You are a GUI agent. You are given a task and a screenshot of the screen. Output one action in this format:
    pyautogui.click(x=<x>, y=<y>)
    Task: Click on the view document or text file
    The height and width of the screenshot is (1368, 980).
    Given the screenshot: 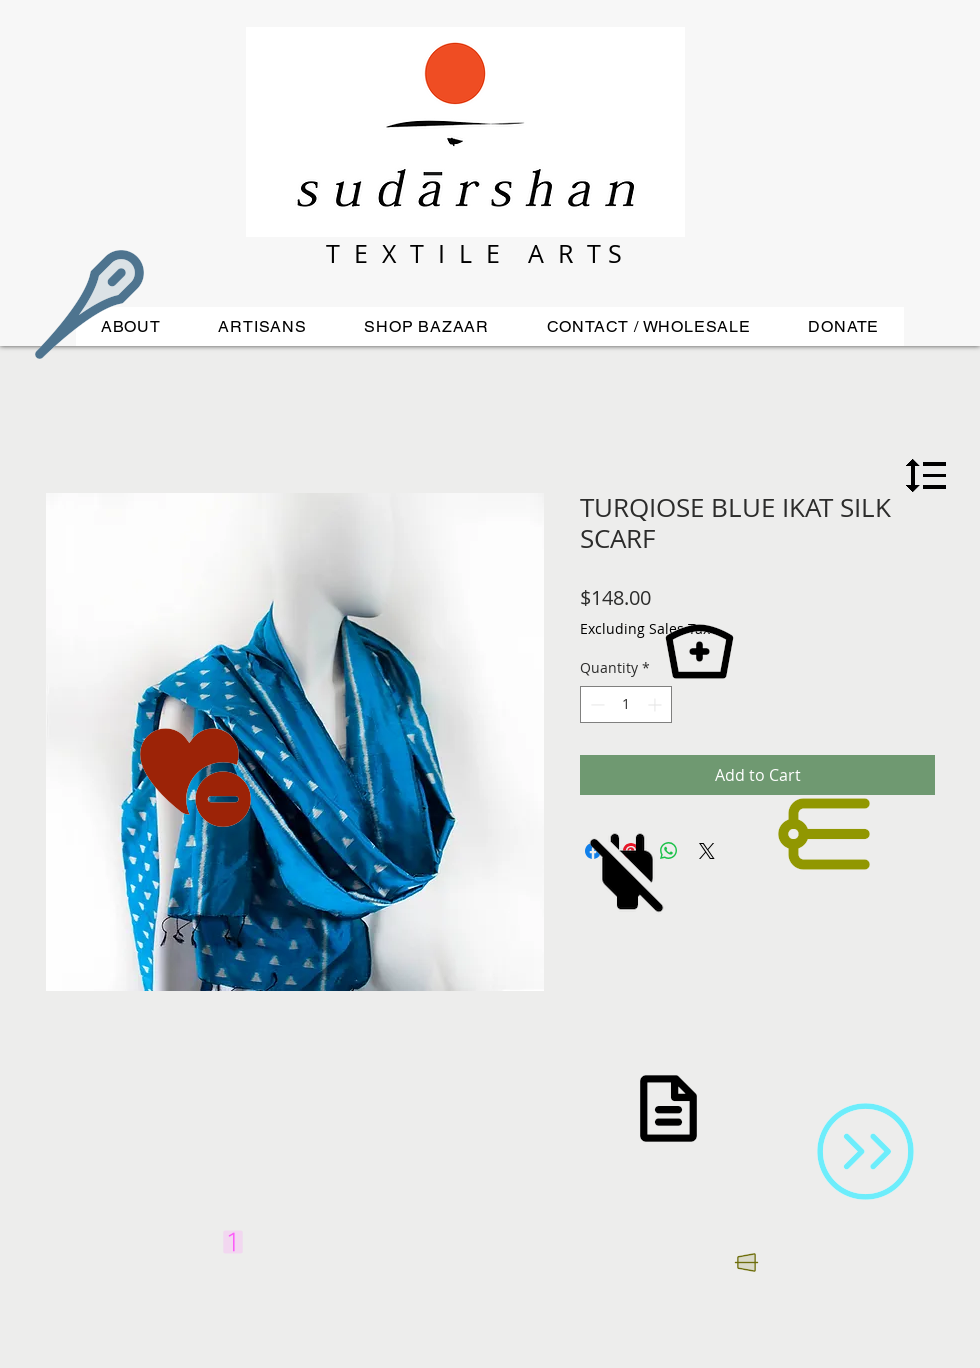 What is the action you would take?
    pyautogui.click(x=668, y=1108)
    